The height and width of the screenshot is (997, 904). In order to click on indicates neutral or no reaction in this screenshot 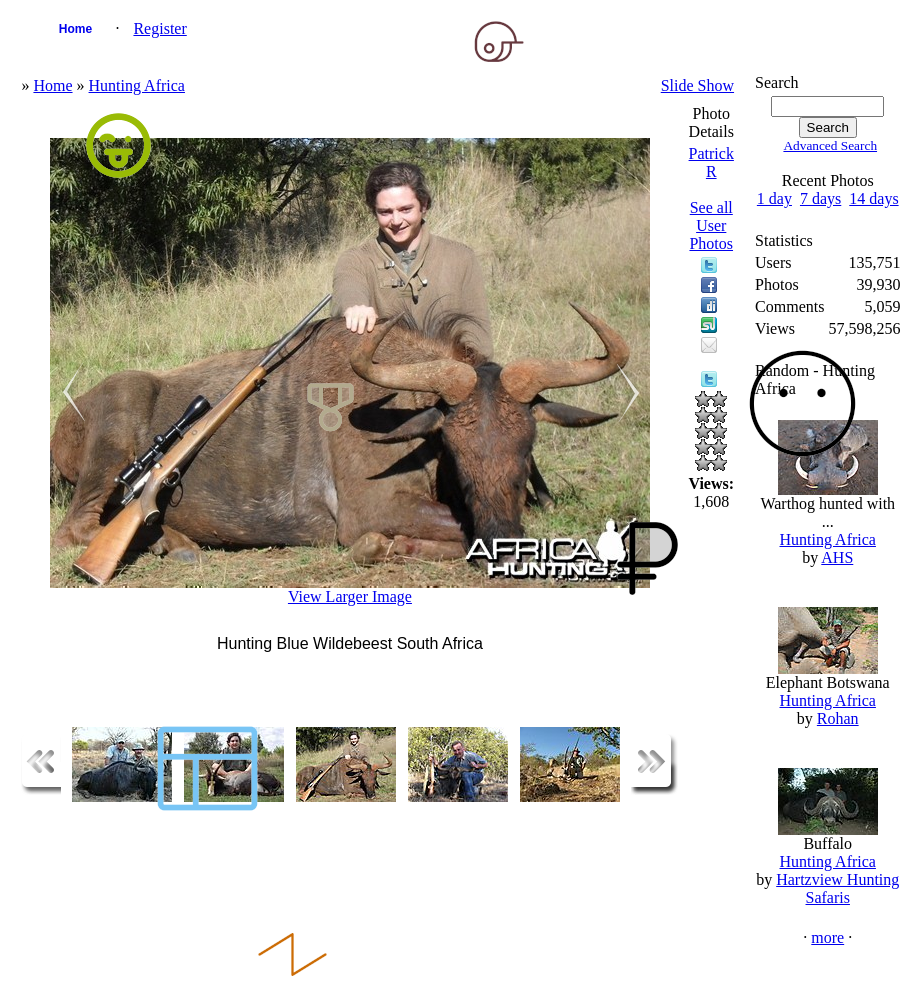, I will do `click(802, 403)`.